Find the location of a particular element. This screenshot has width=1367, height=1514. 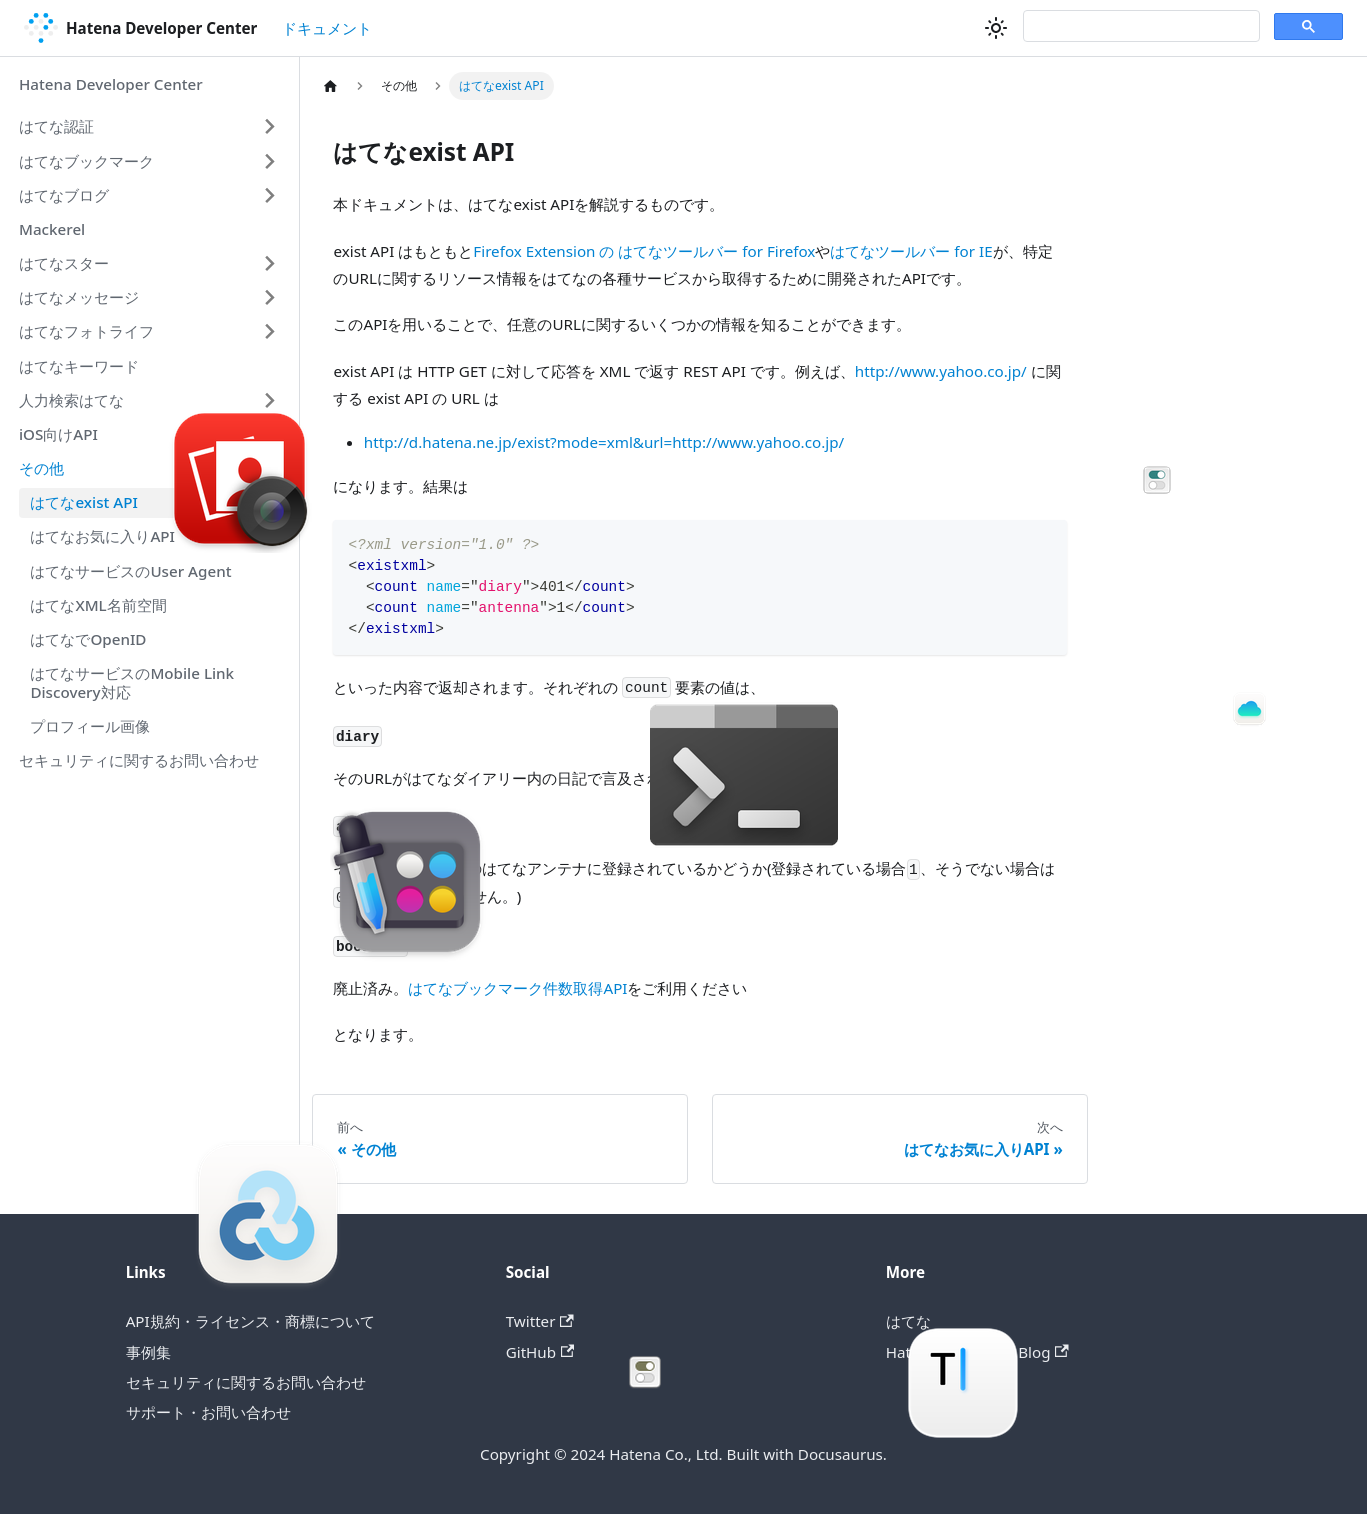

open rclone browser for cloud storage management is located at coordinates (268, 1214).